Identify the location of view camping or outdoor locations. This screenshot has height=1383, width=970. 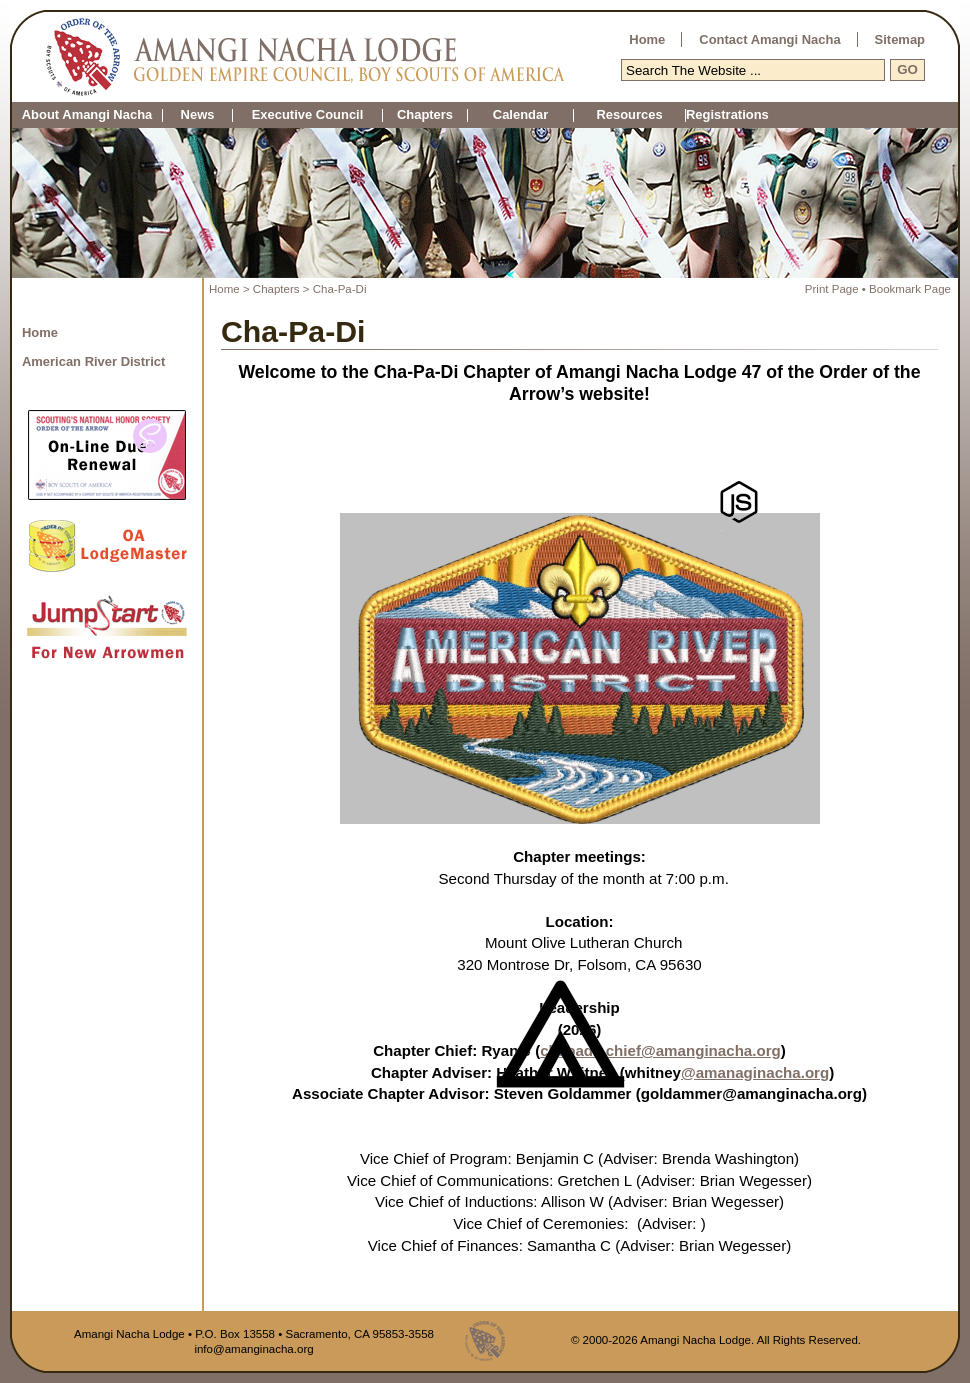
(560, 1035).